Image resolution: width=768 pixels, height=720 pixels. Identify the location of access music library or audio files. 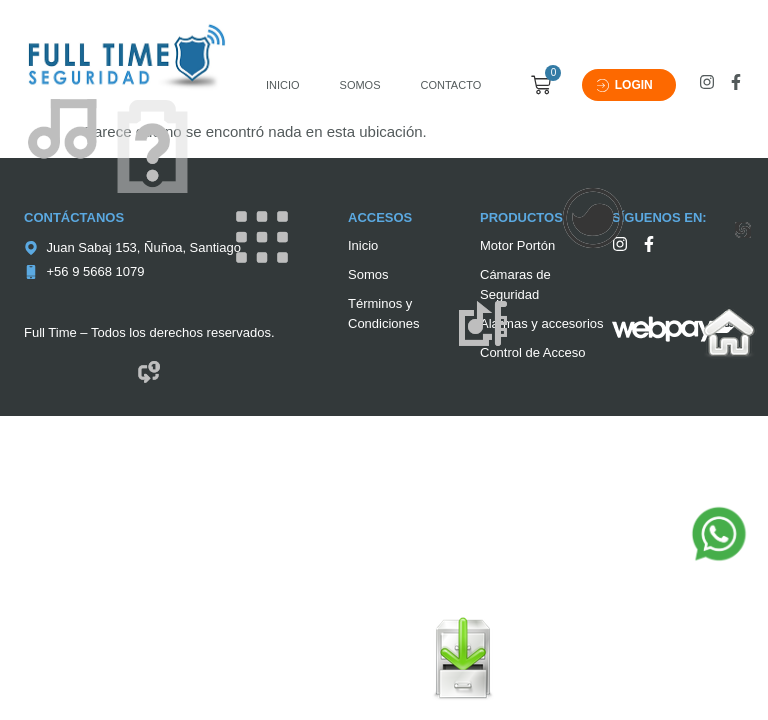
(64, 126).